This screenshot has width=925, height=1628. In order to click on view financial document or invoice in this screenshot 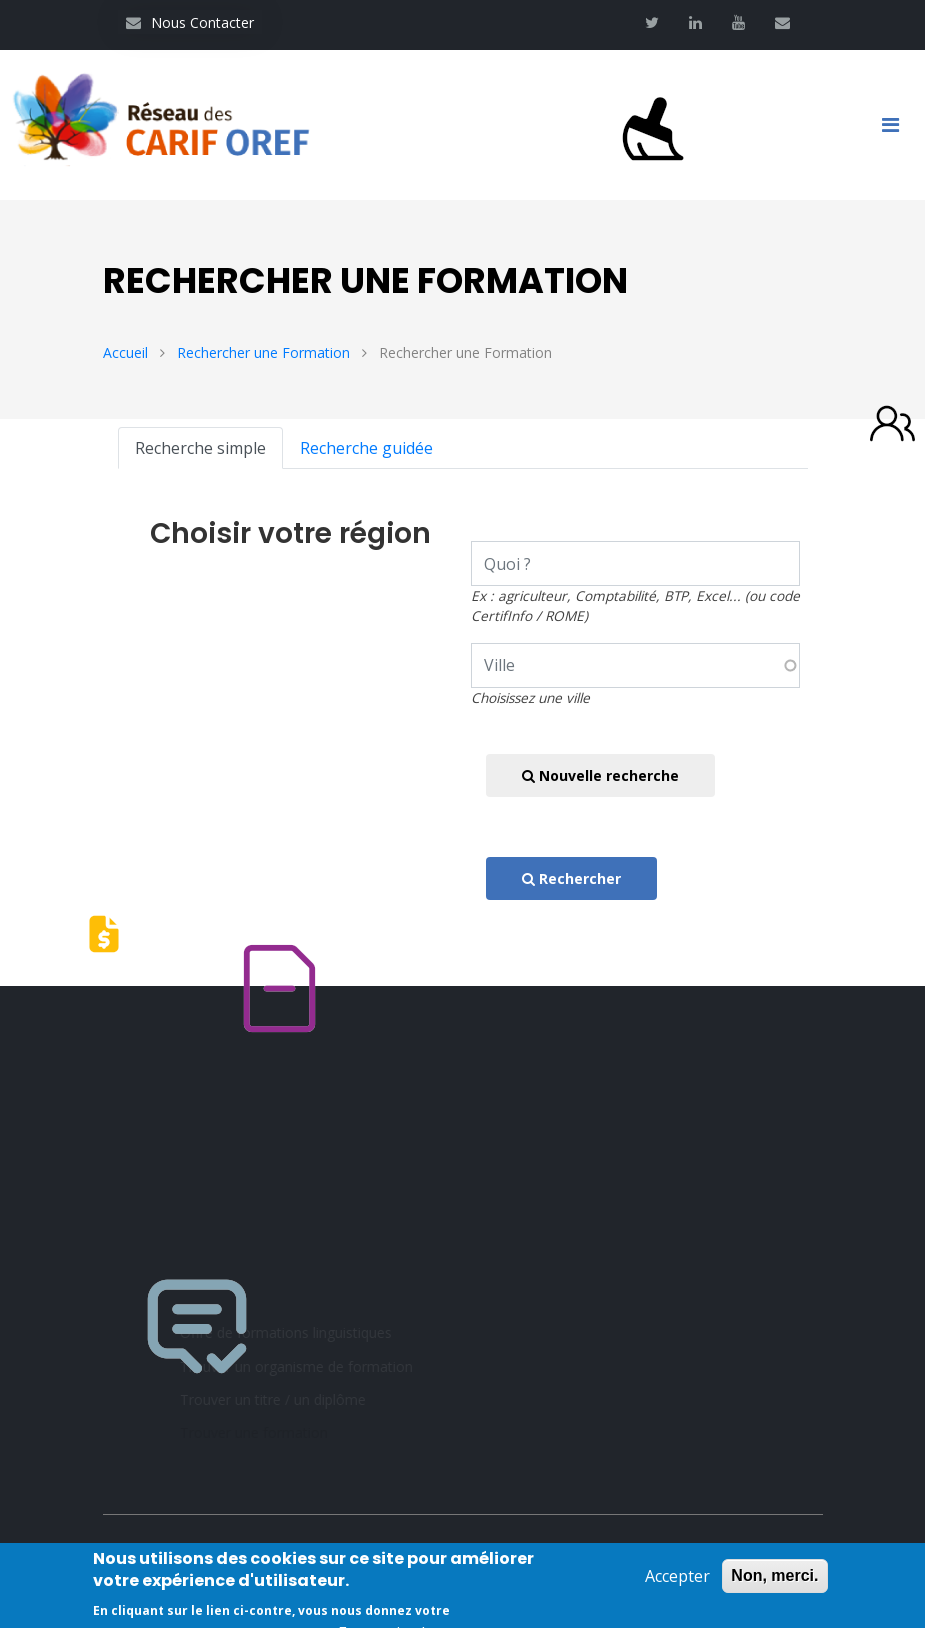, I will do `click(104, 934)`.